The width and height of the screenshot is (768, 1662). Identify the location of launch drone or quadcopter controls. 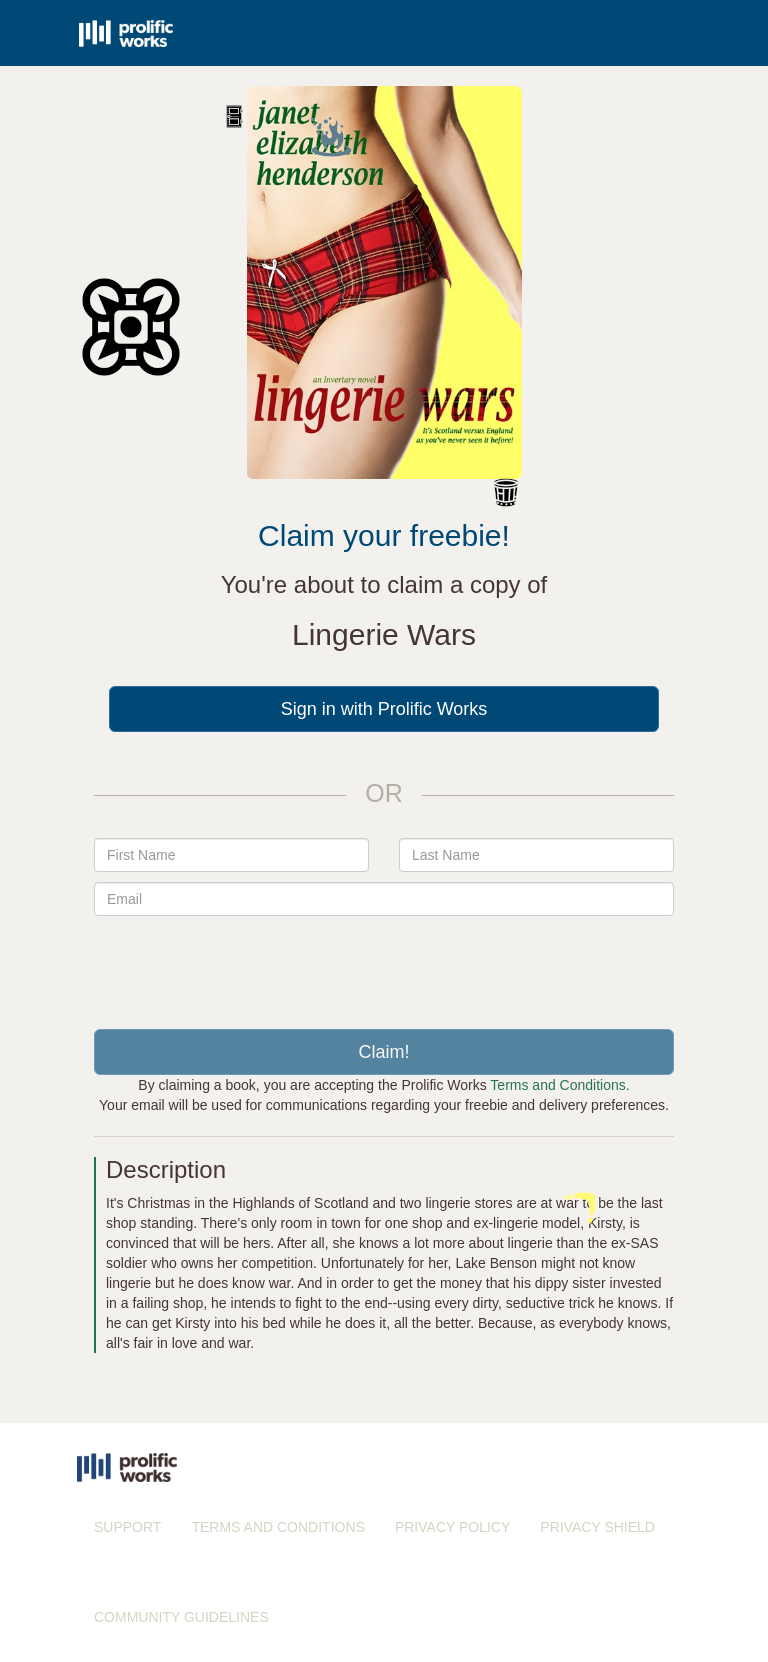
(131, 327).